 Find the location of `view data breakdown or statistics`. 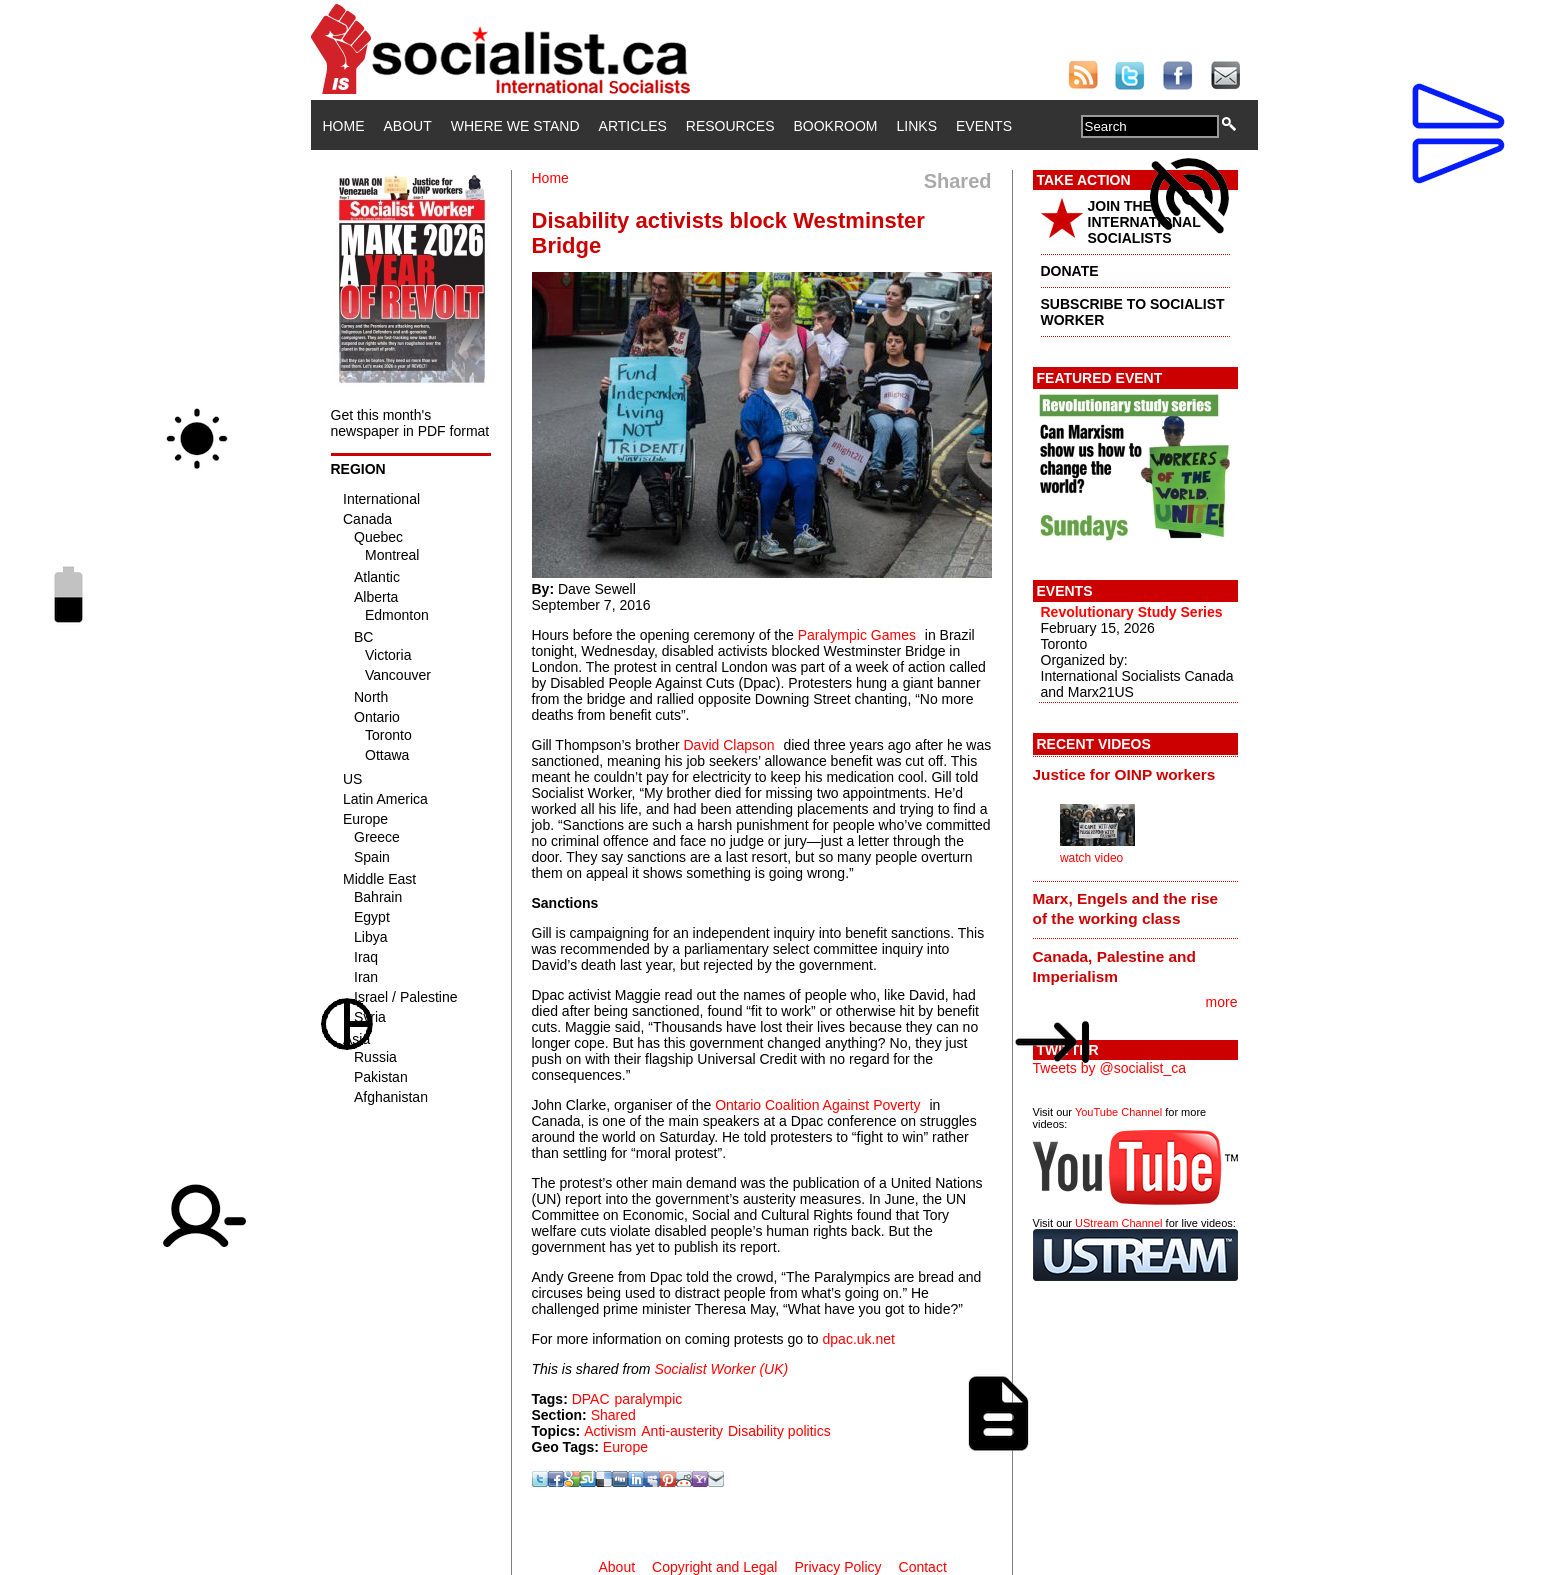

view data breakdown or statistics is located at coordinates (347, 1024).